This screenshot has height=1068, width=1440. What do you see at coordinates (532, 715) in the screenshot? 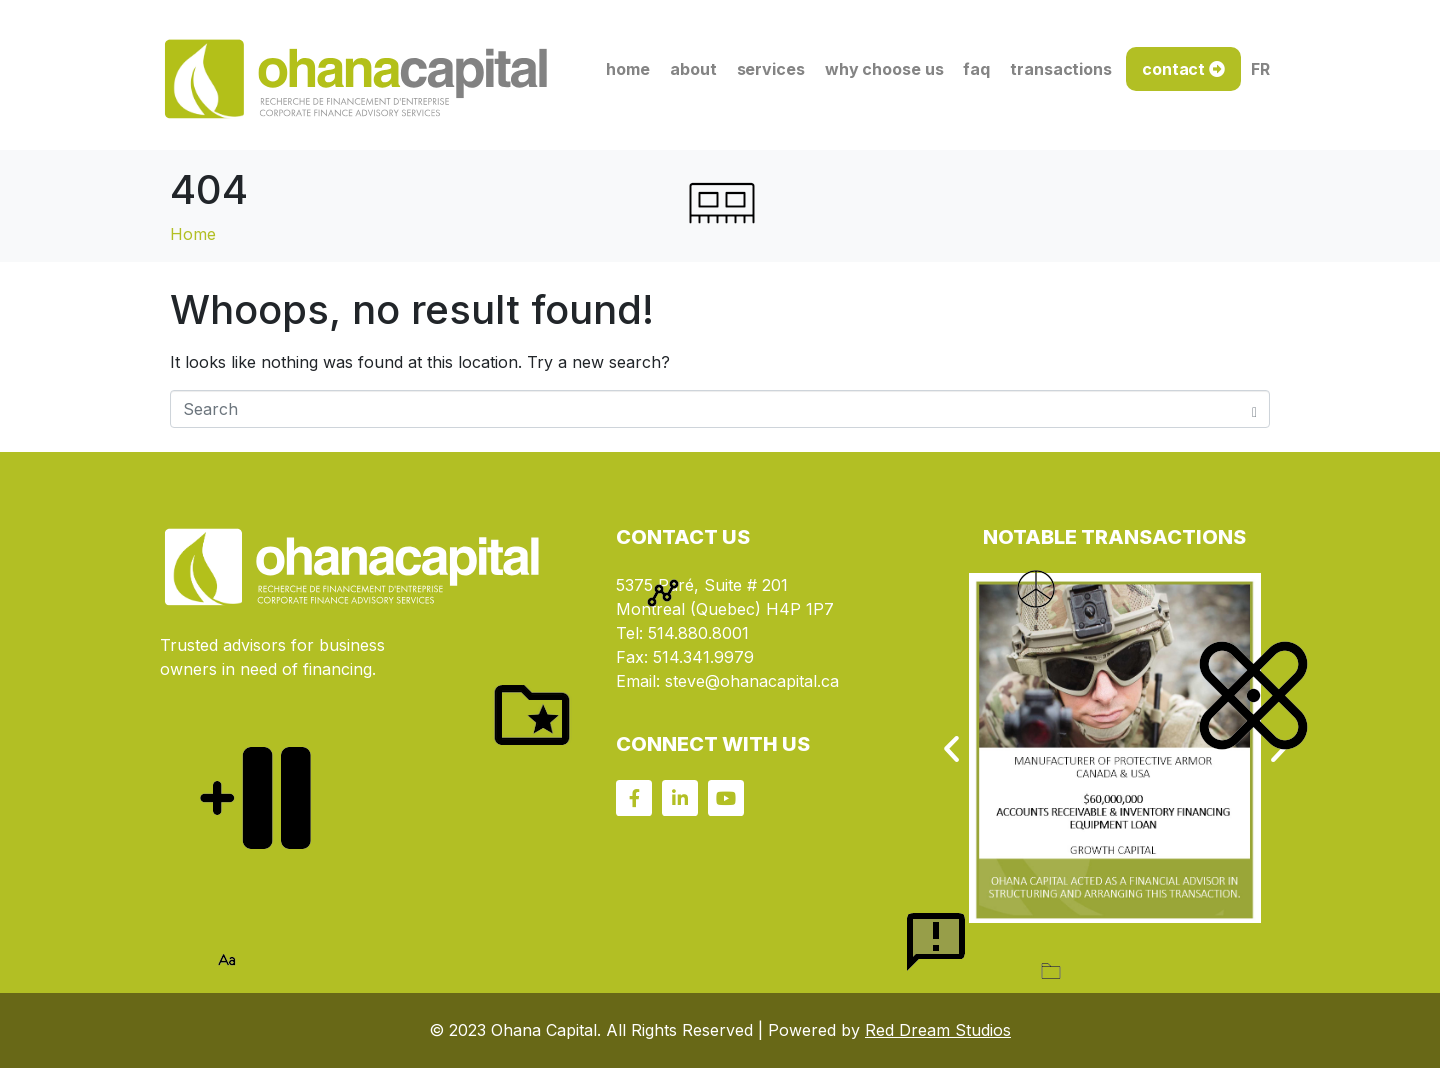
I see `access your starred or favorite files` at bounding box center [532, 715].